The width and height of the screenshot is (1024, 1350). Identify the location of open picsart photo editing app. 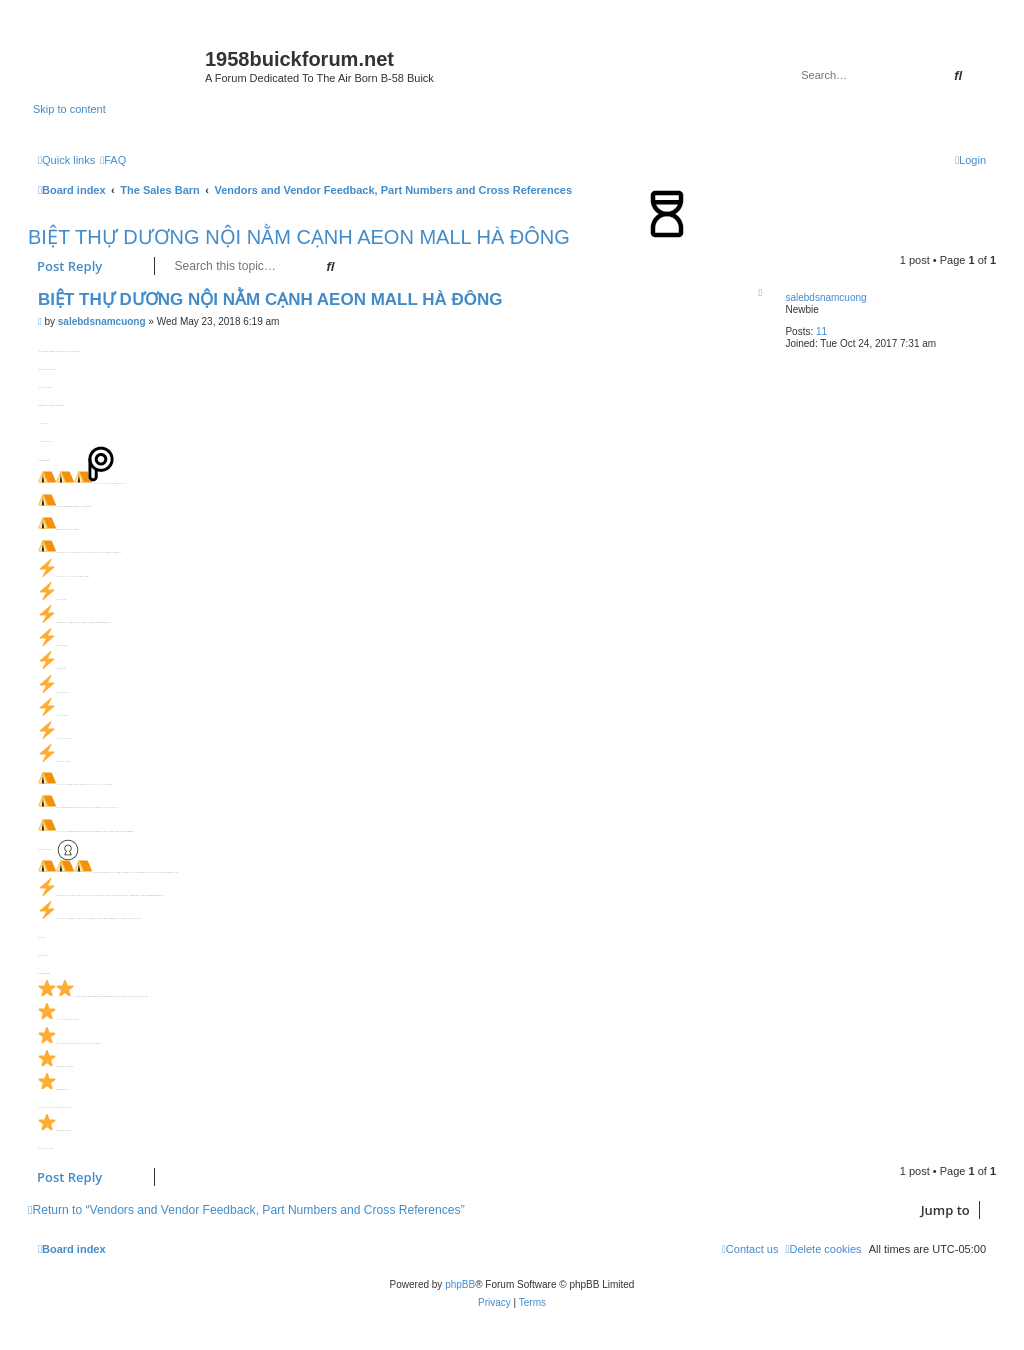
(101, 464).